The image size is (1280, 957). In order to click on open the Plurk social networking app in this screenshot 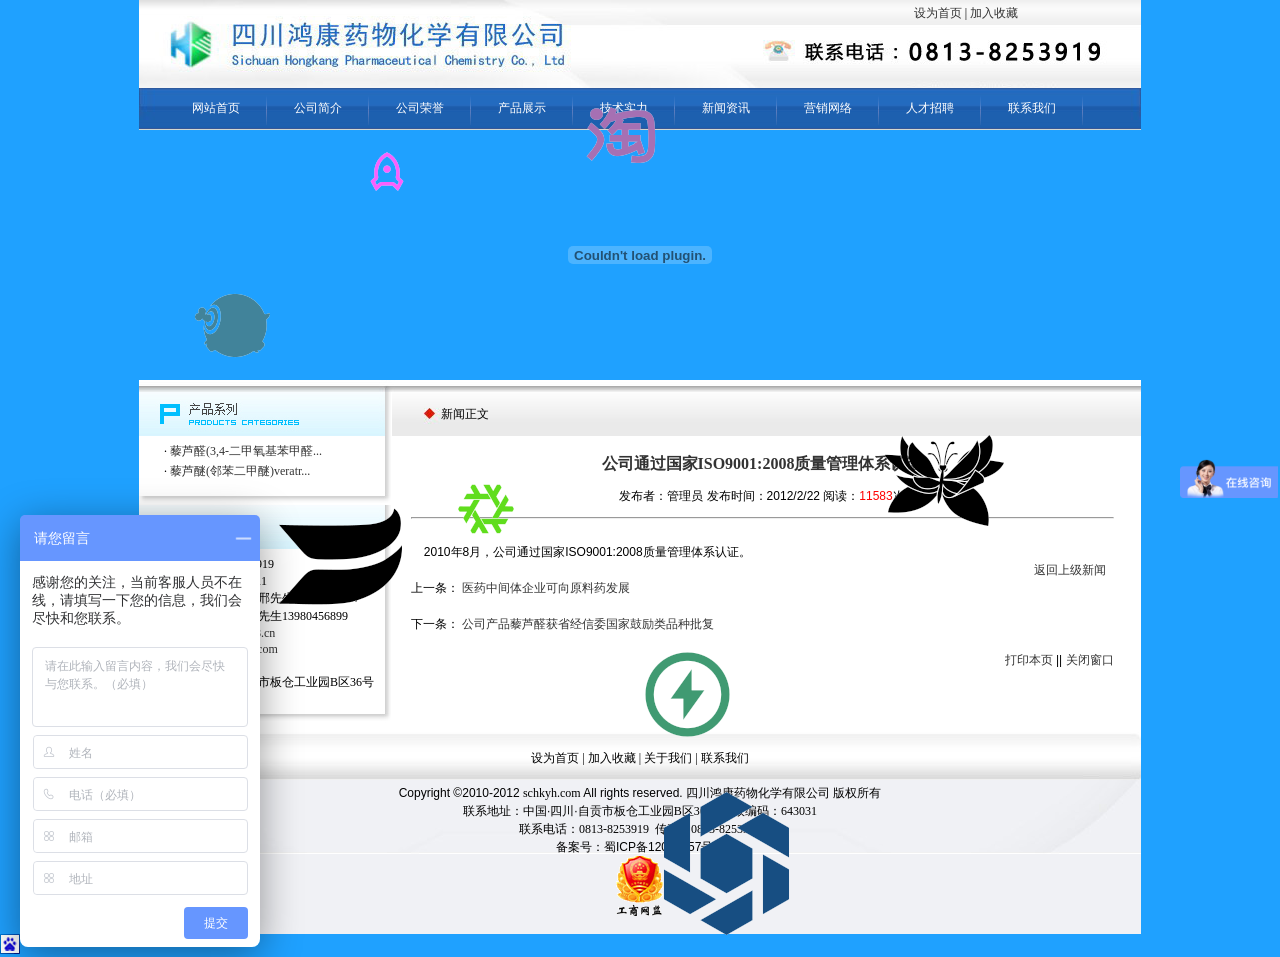, I will do `click(232, 325)`.